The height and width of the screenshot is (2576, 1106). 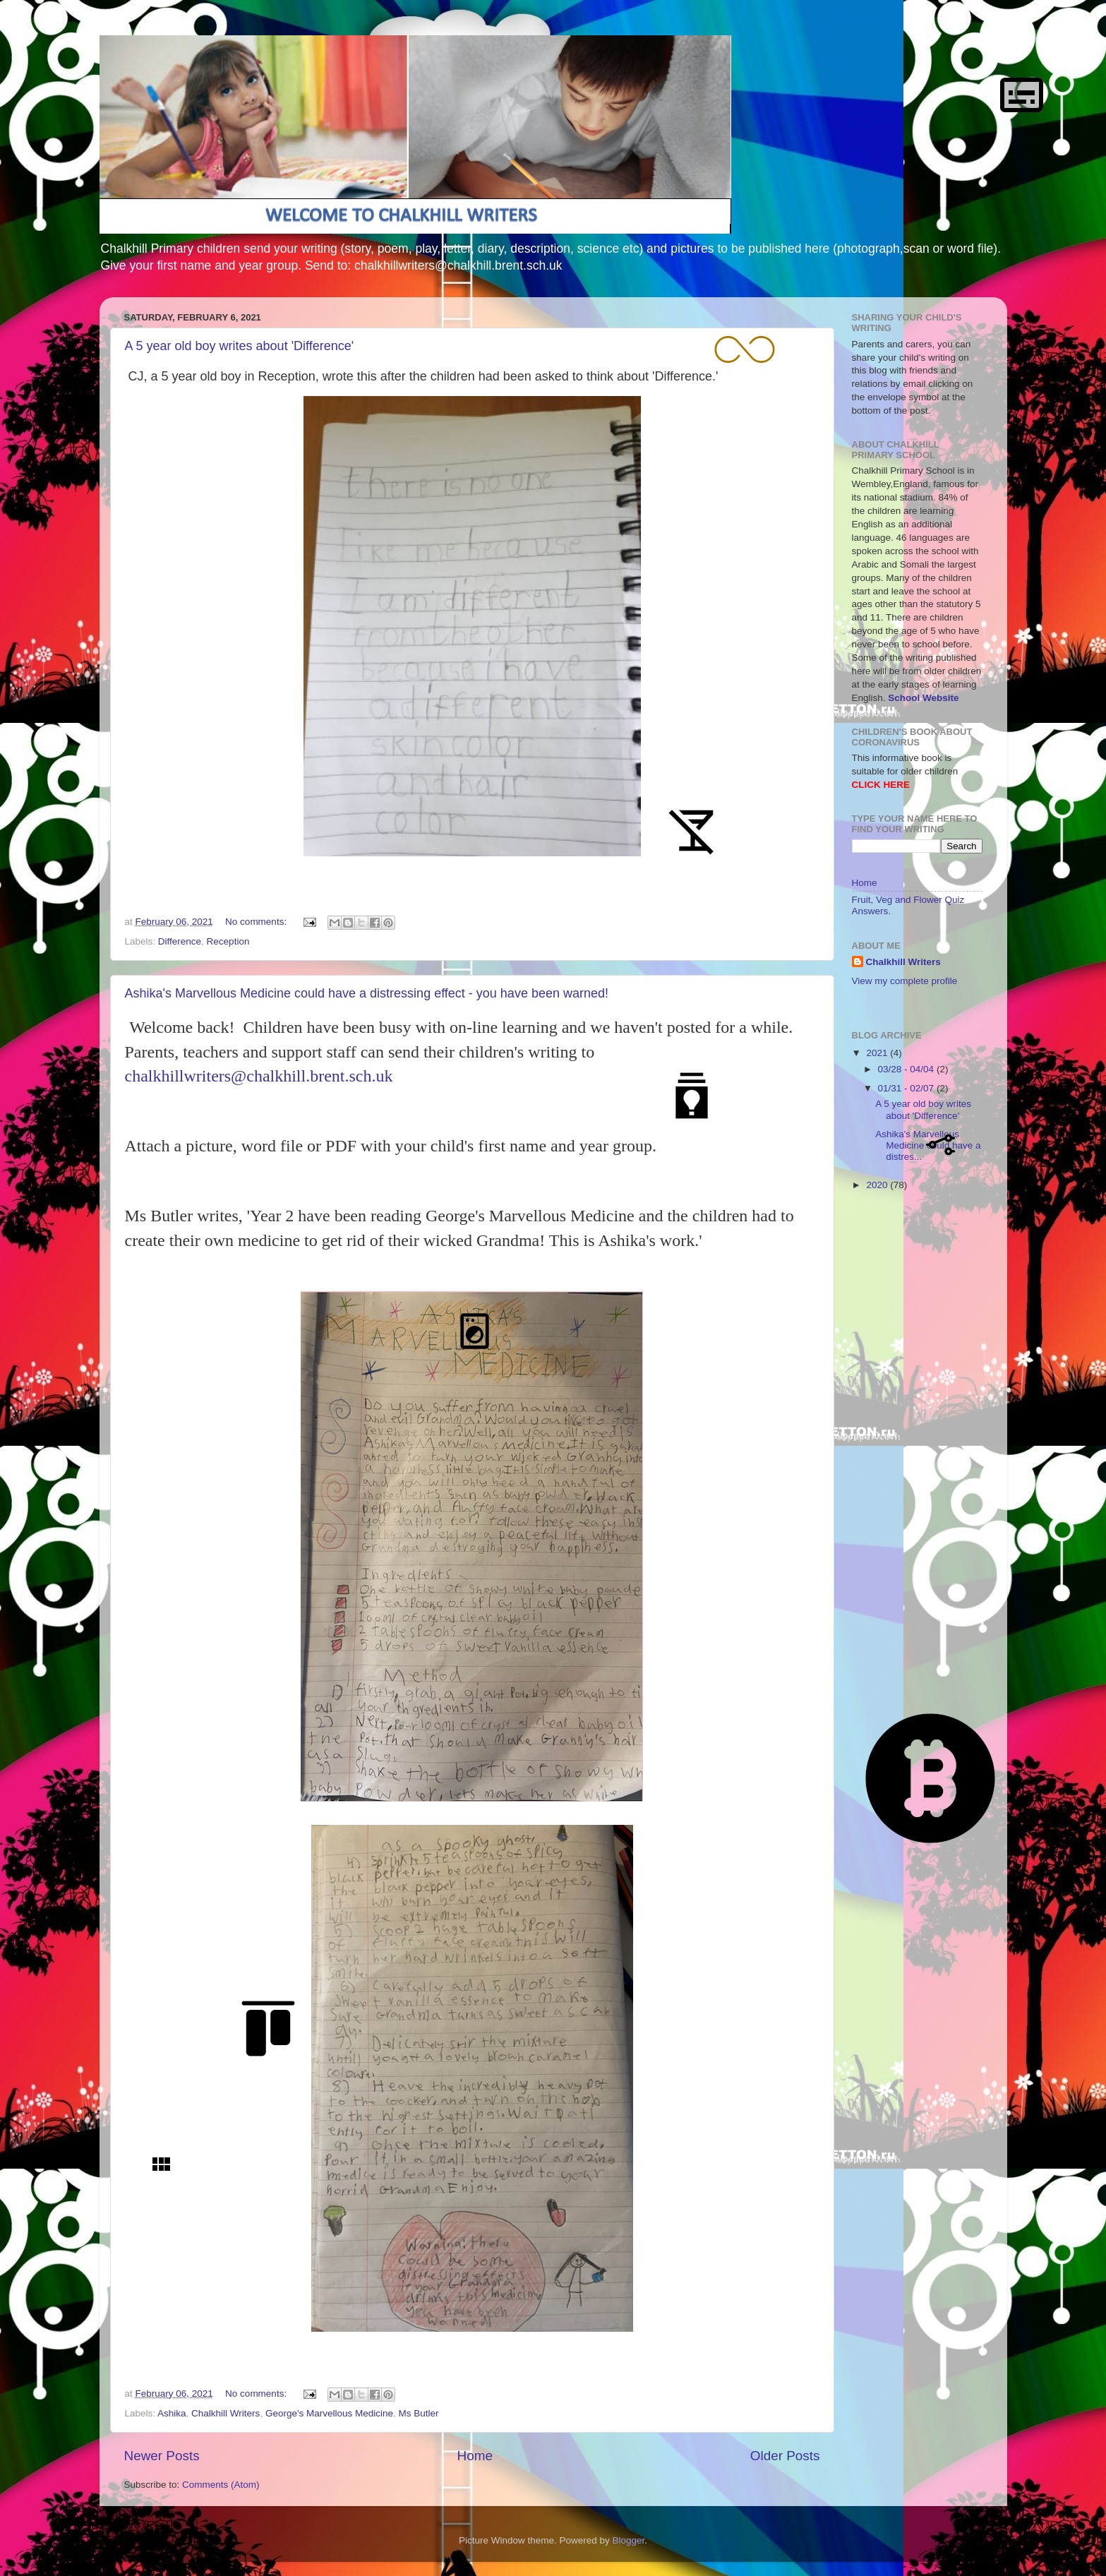 I want to click on find nearby laundromat or laundry services, so click(x=474, y=1331).